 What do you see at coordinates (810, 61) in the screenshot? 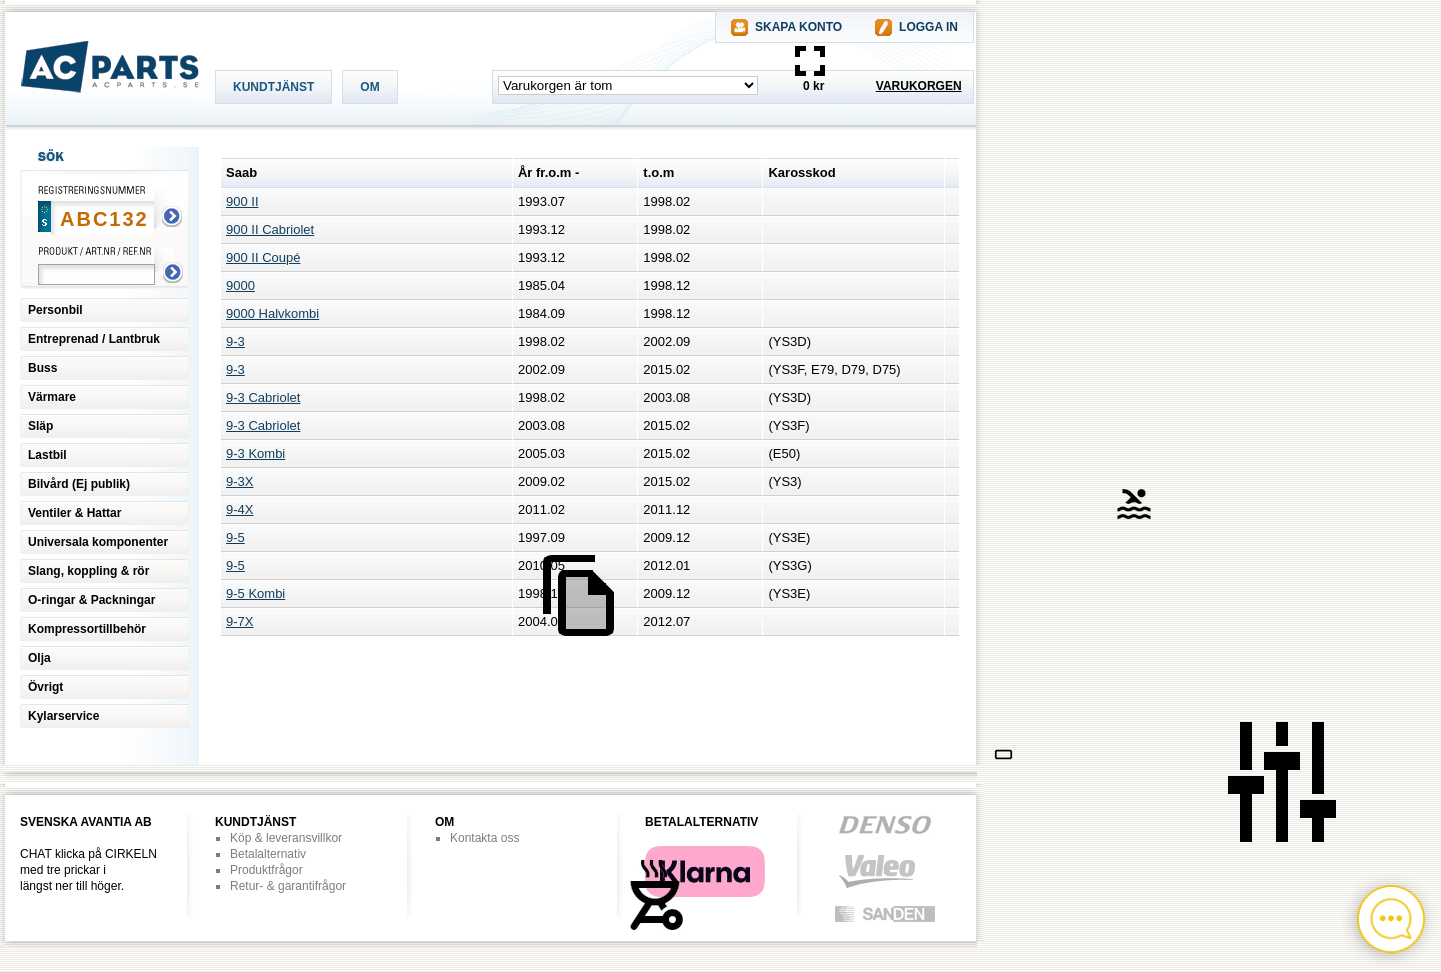
I see `expand to fullscreen mode` at bounding box center [810, 61].